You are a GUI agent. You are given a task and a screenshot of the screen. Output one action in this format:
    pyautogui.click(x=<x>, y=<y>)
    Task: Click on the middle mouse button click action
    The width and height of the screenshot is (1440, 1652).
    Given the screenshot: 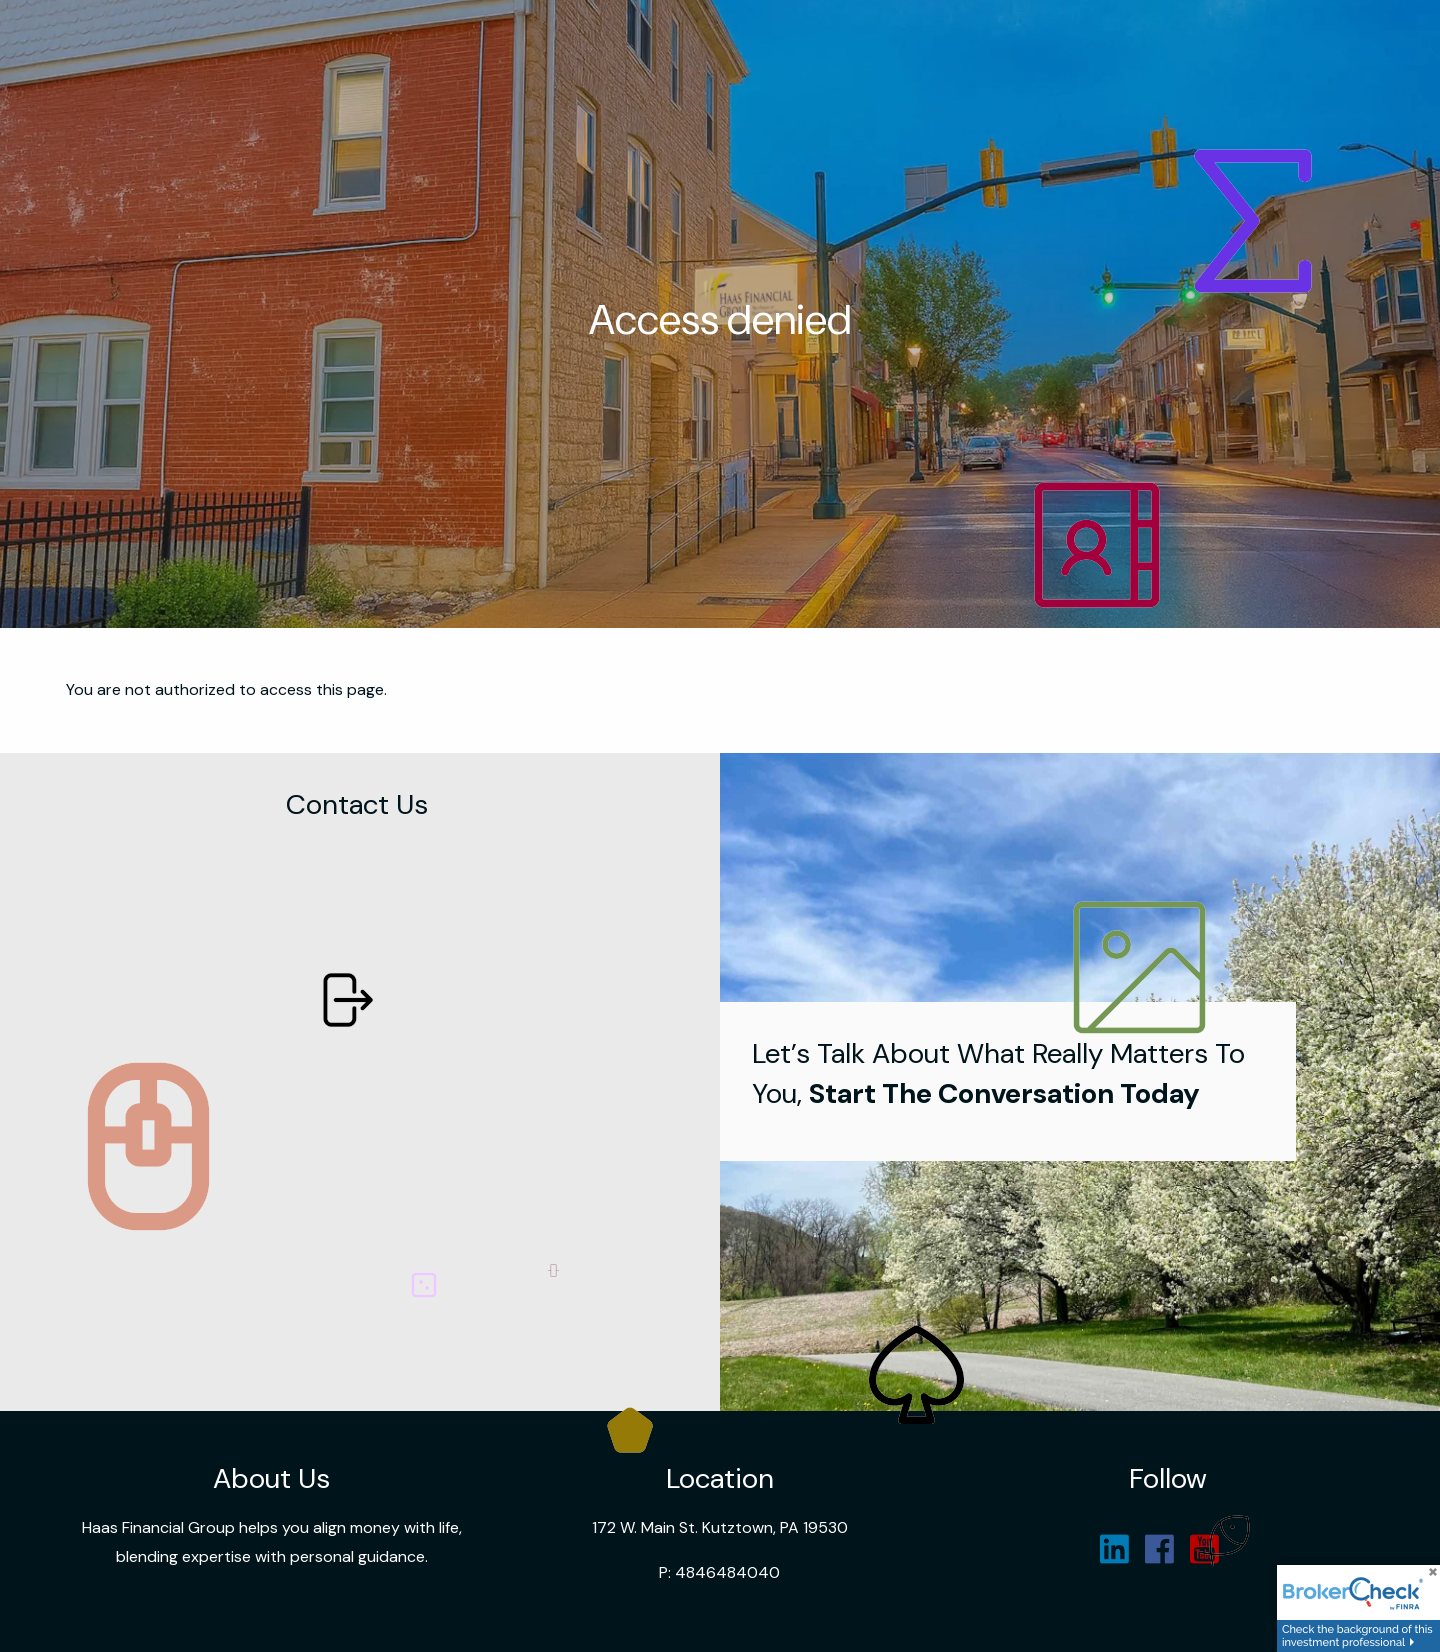 What is the action you would take?
    pyautogui.click(x=148, y=1146)
    